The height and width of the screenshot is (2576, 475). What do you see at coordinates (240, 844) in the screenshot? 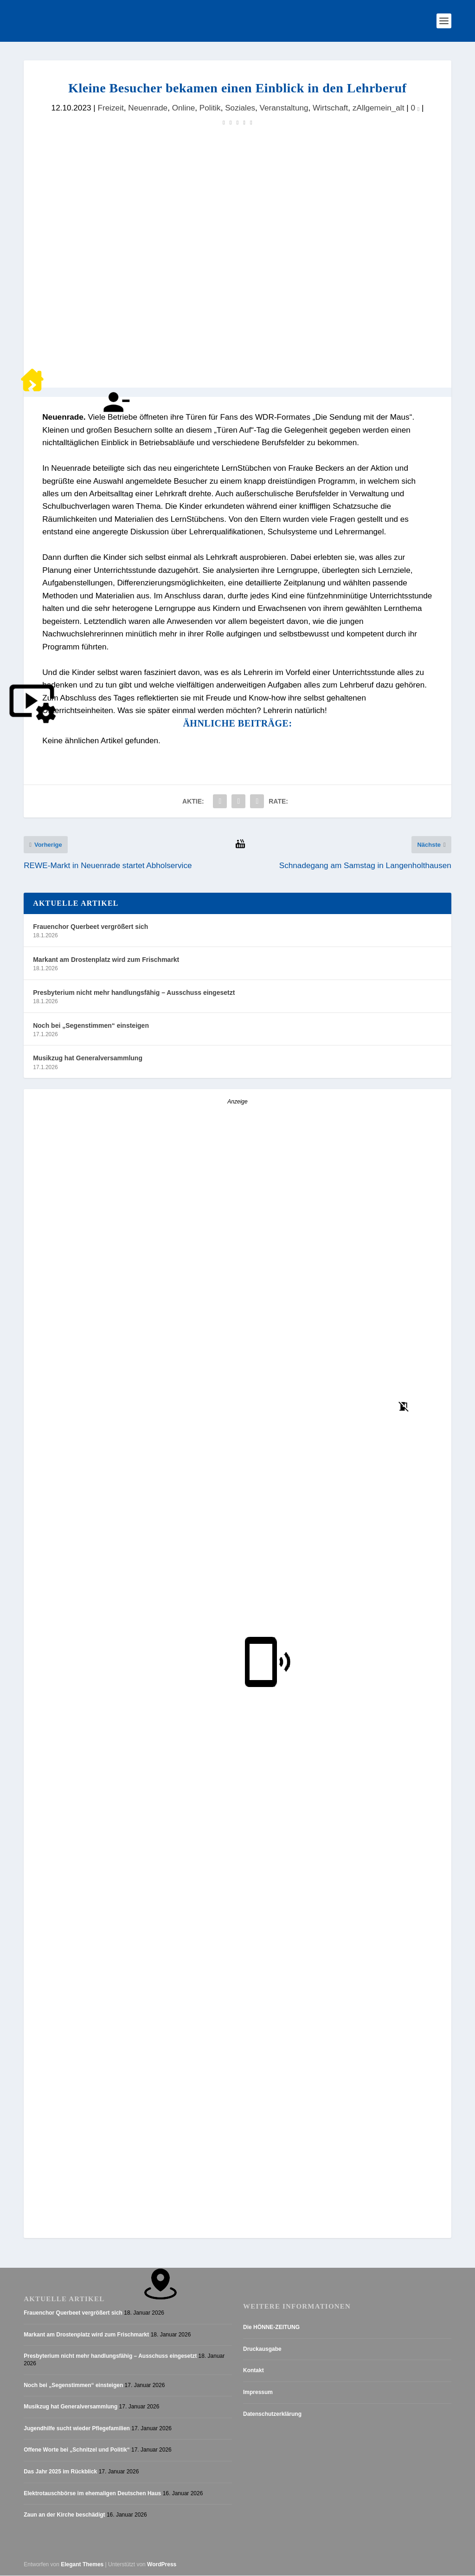
I see `view hot tub or spa amenities` at bounding box center [240, 844].